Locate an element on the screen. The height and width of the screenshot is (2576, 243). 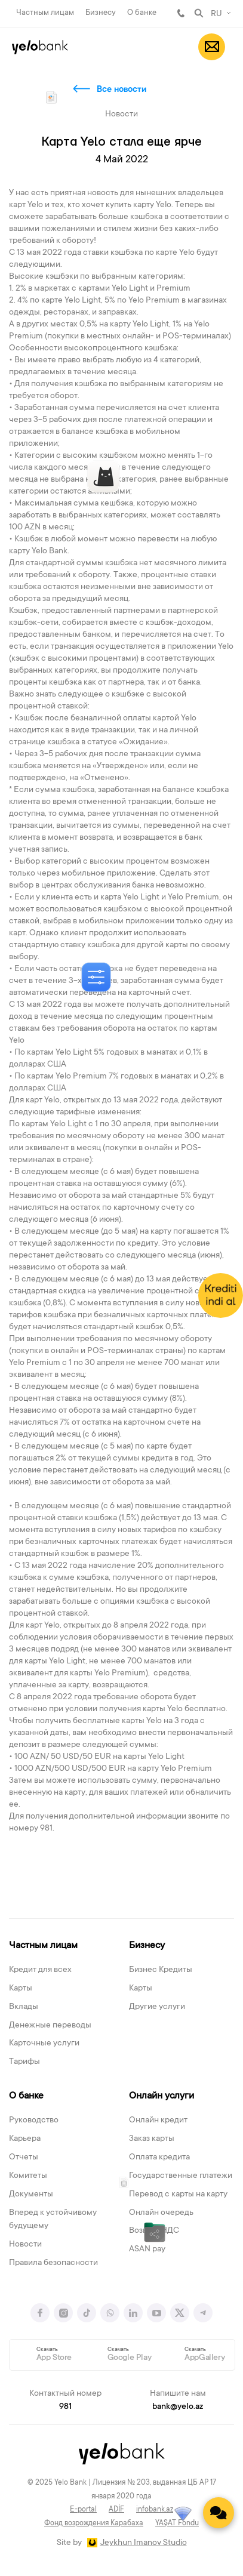
sqlite3 database file is located at coordinates (124, 2182).